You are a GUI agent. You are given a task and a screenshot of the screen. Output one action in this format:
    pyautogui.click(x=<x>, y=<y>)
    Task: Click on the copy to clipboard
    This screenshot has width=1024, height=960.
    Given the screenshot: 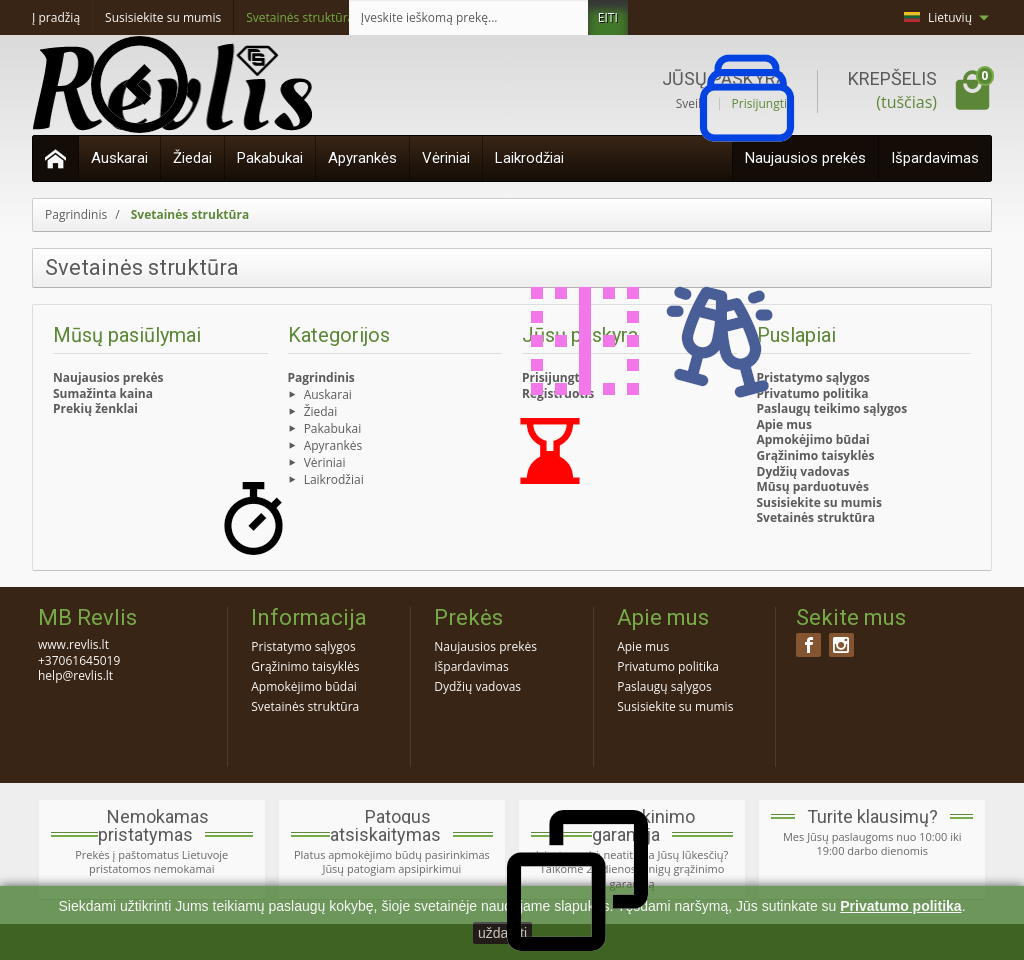 What is the action you would take?
    pyautogui.click(x=577, y=880)
    